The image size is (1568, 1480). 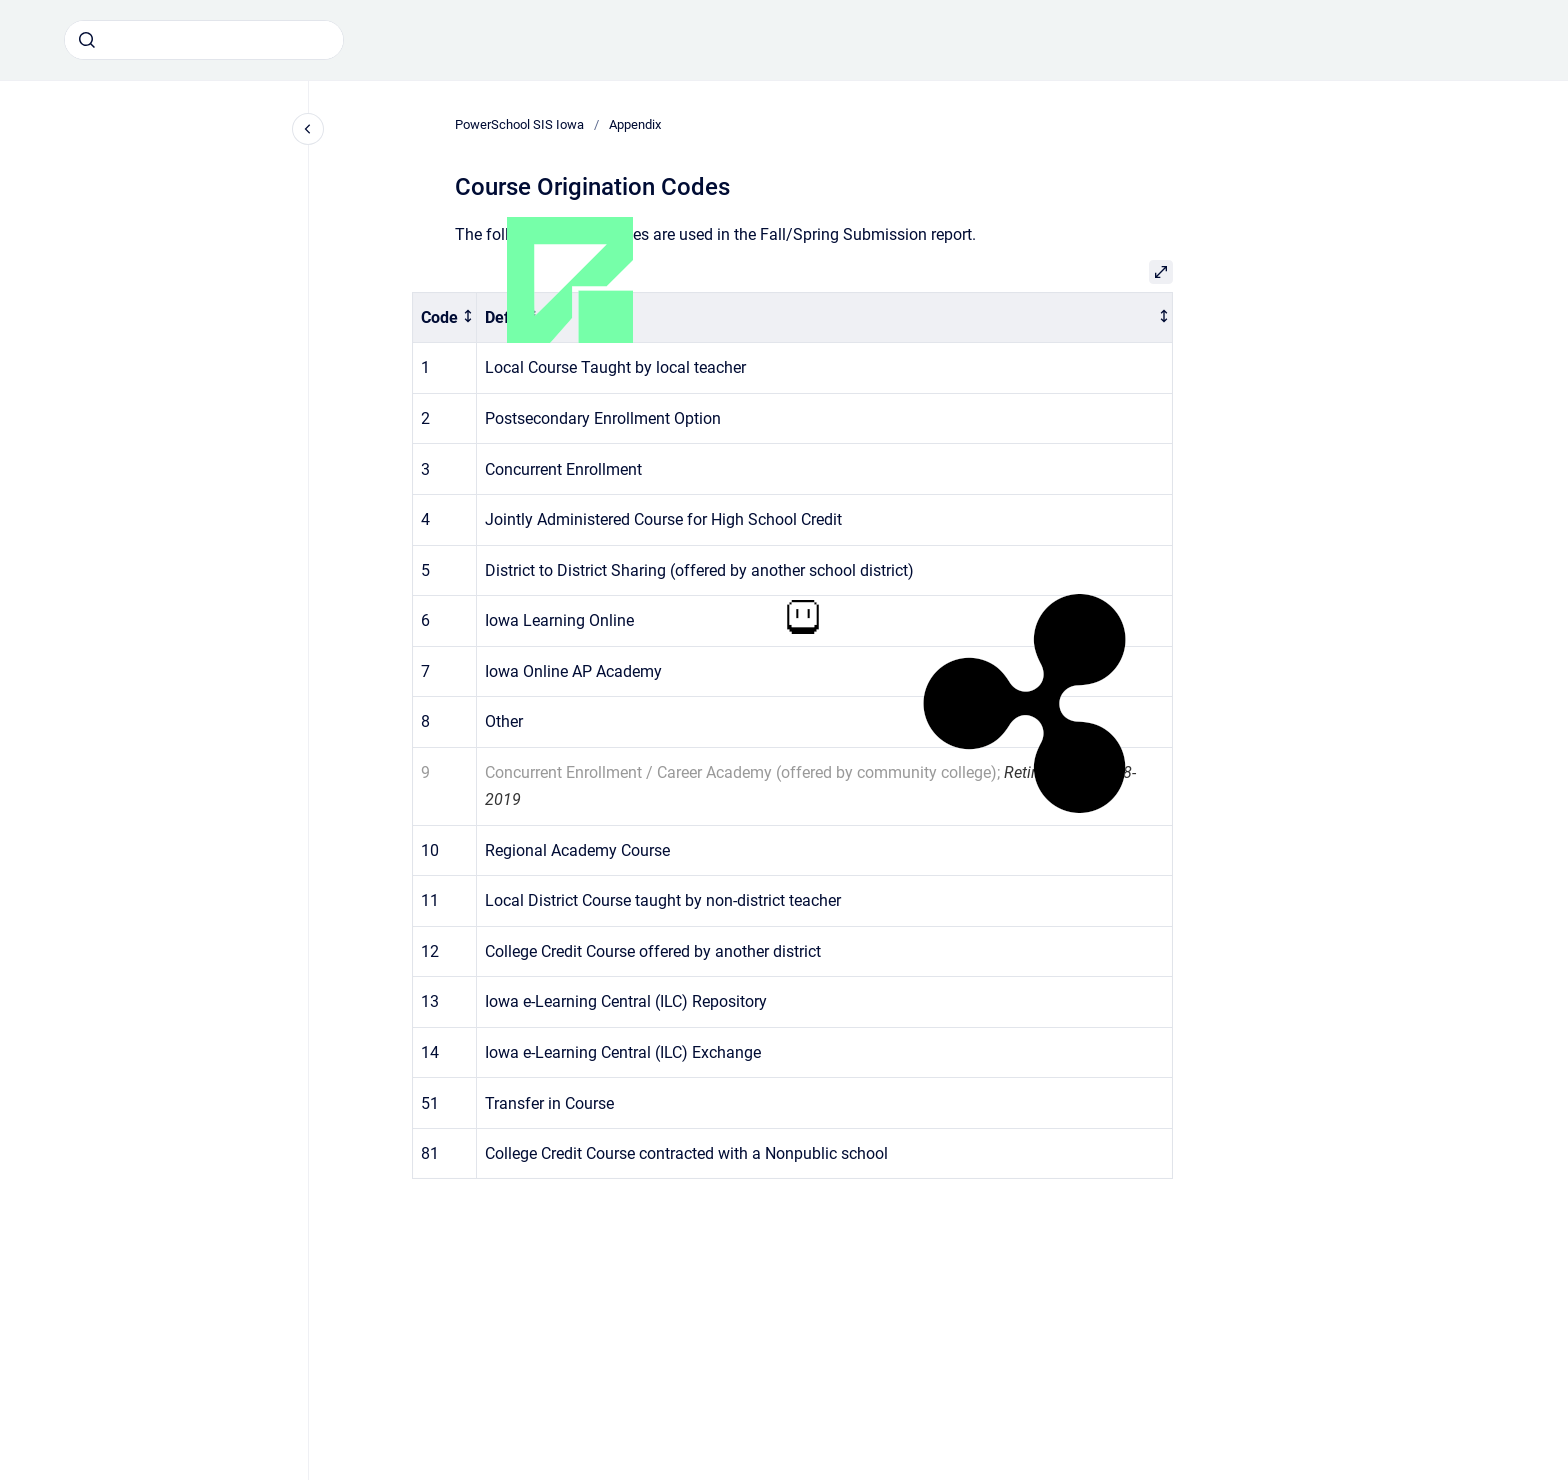 What do you see at coordinates (1024, 703) in the screenshot?
I see `Ripple cryptocurrency logo` at bounding box center [1024, 703].